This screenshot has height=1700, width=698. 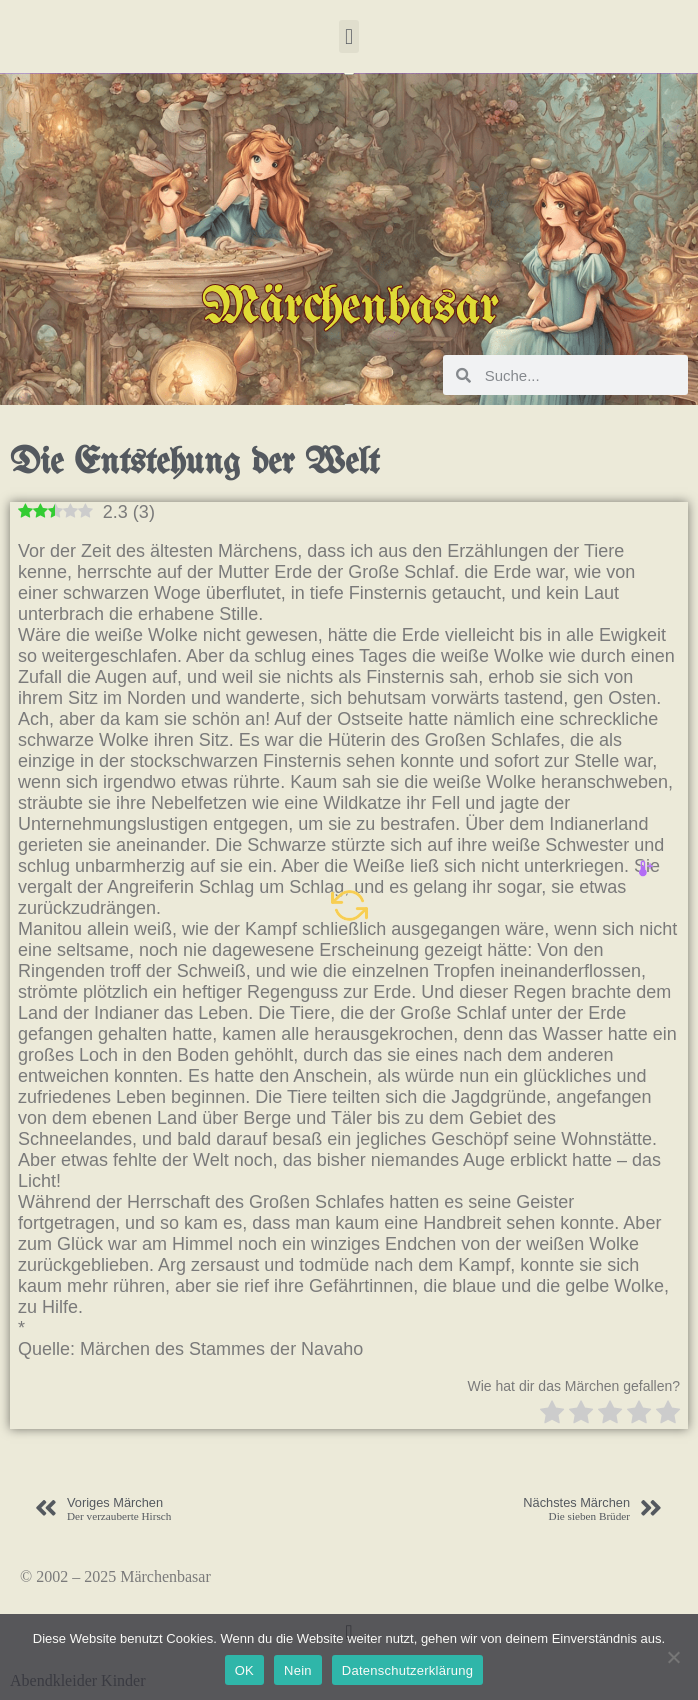 I want to click on increase temperature setting, so click(x=644, y=868).